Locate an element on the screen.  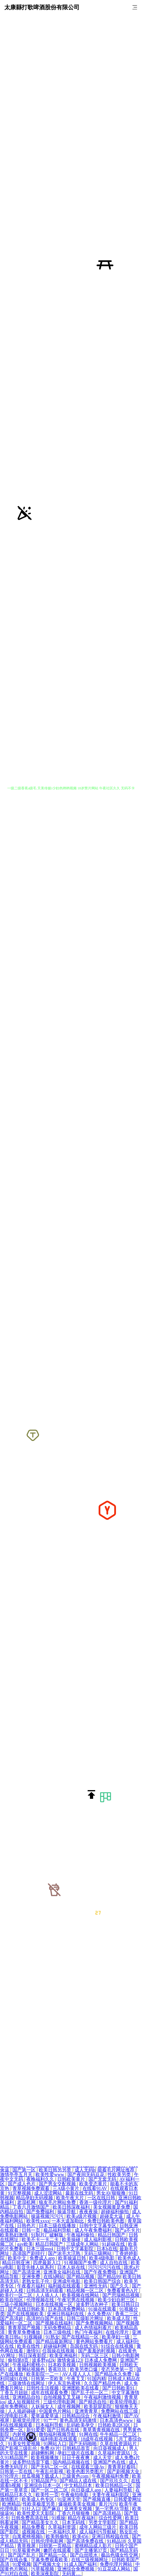
no beverages allowed is located at coordinates (54, 1890).